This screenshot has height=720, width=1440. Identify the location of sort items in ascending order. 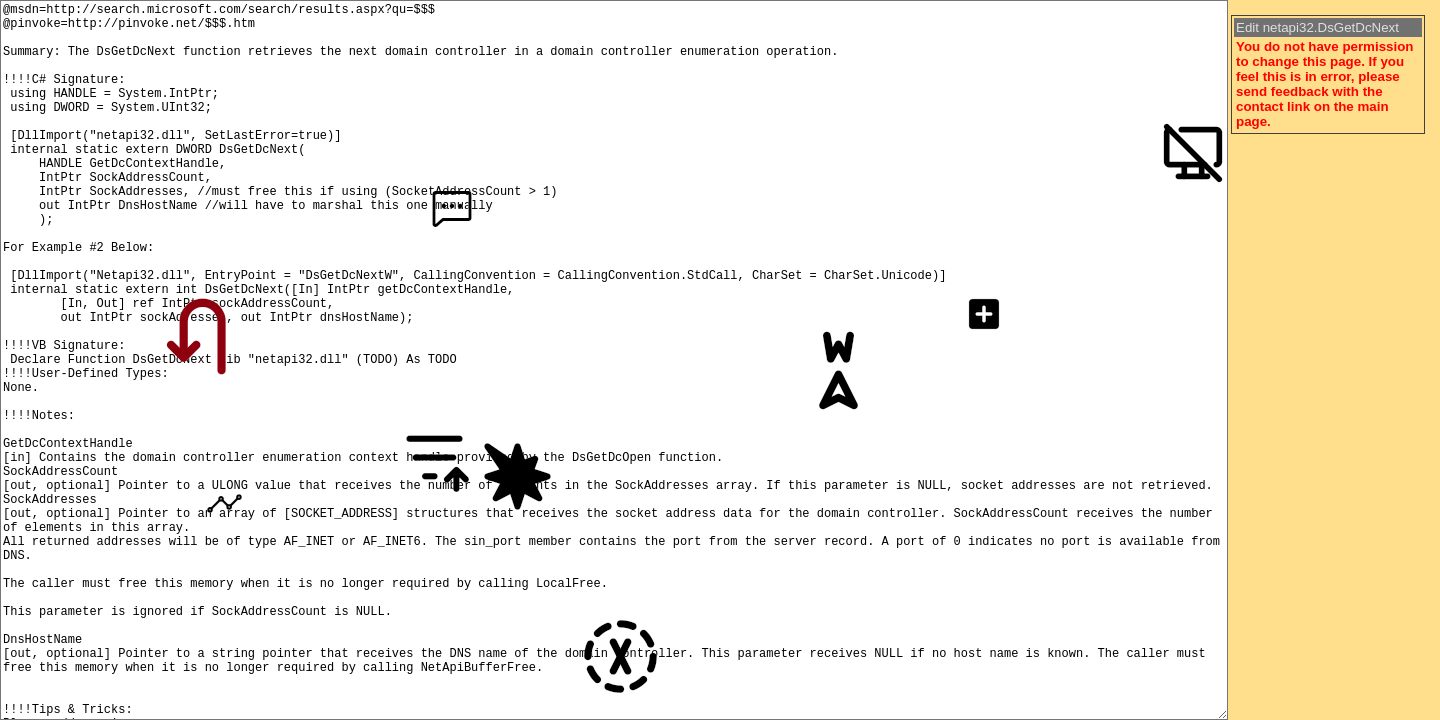
(434, 457).